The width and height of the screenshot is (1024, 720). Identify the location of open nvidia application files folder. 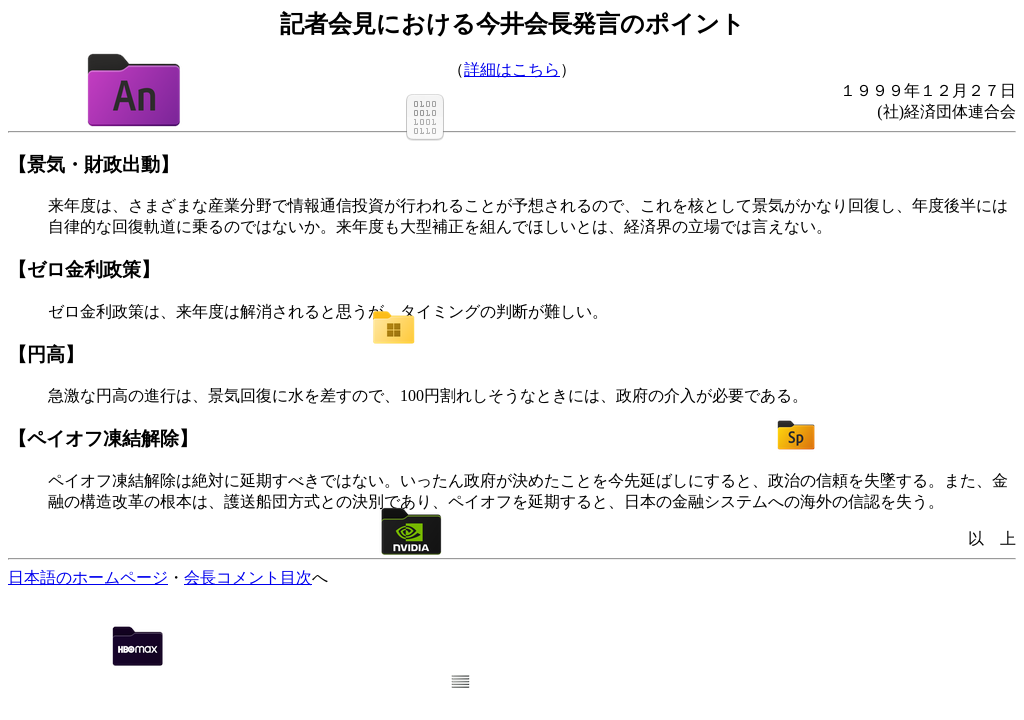
(411, 533).